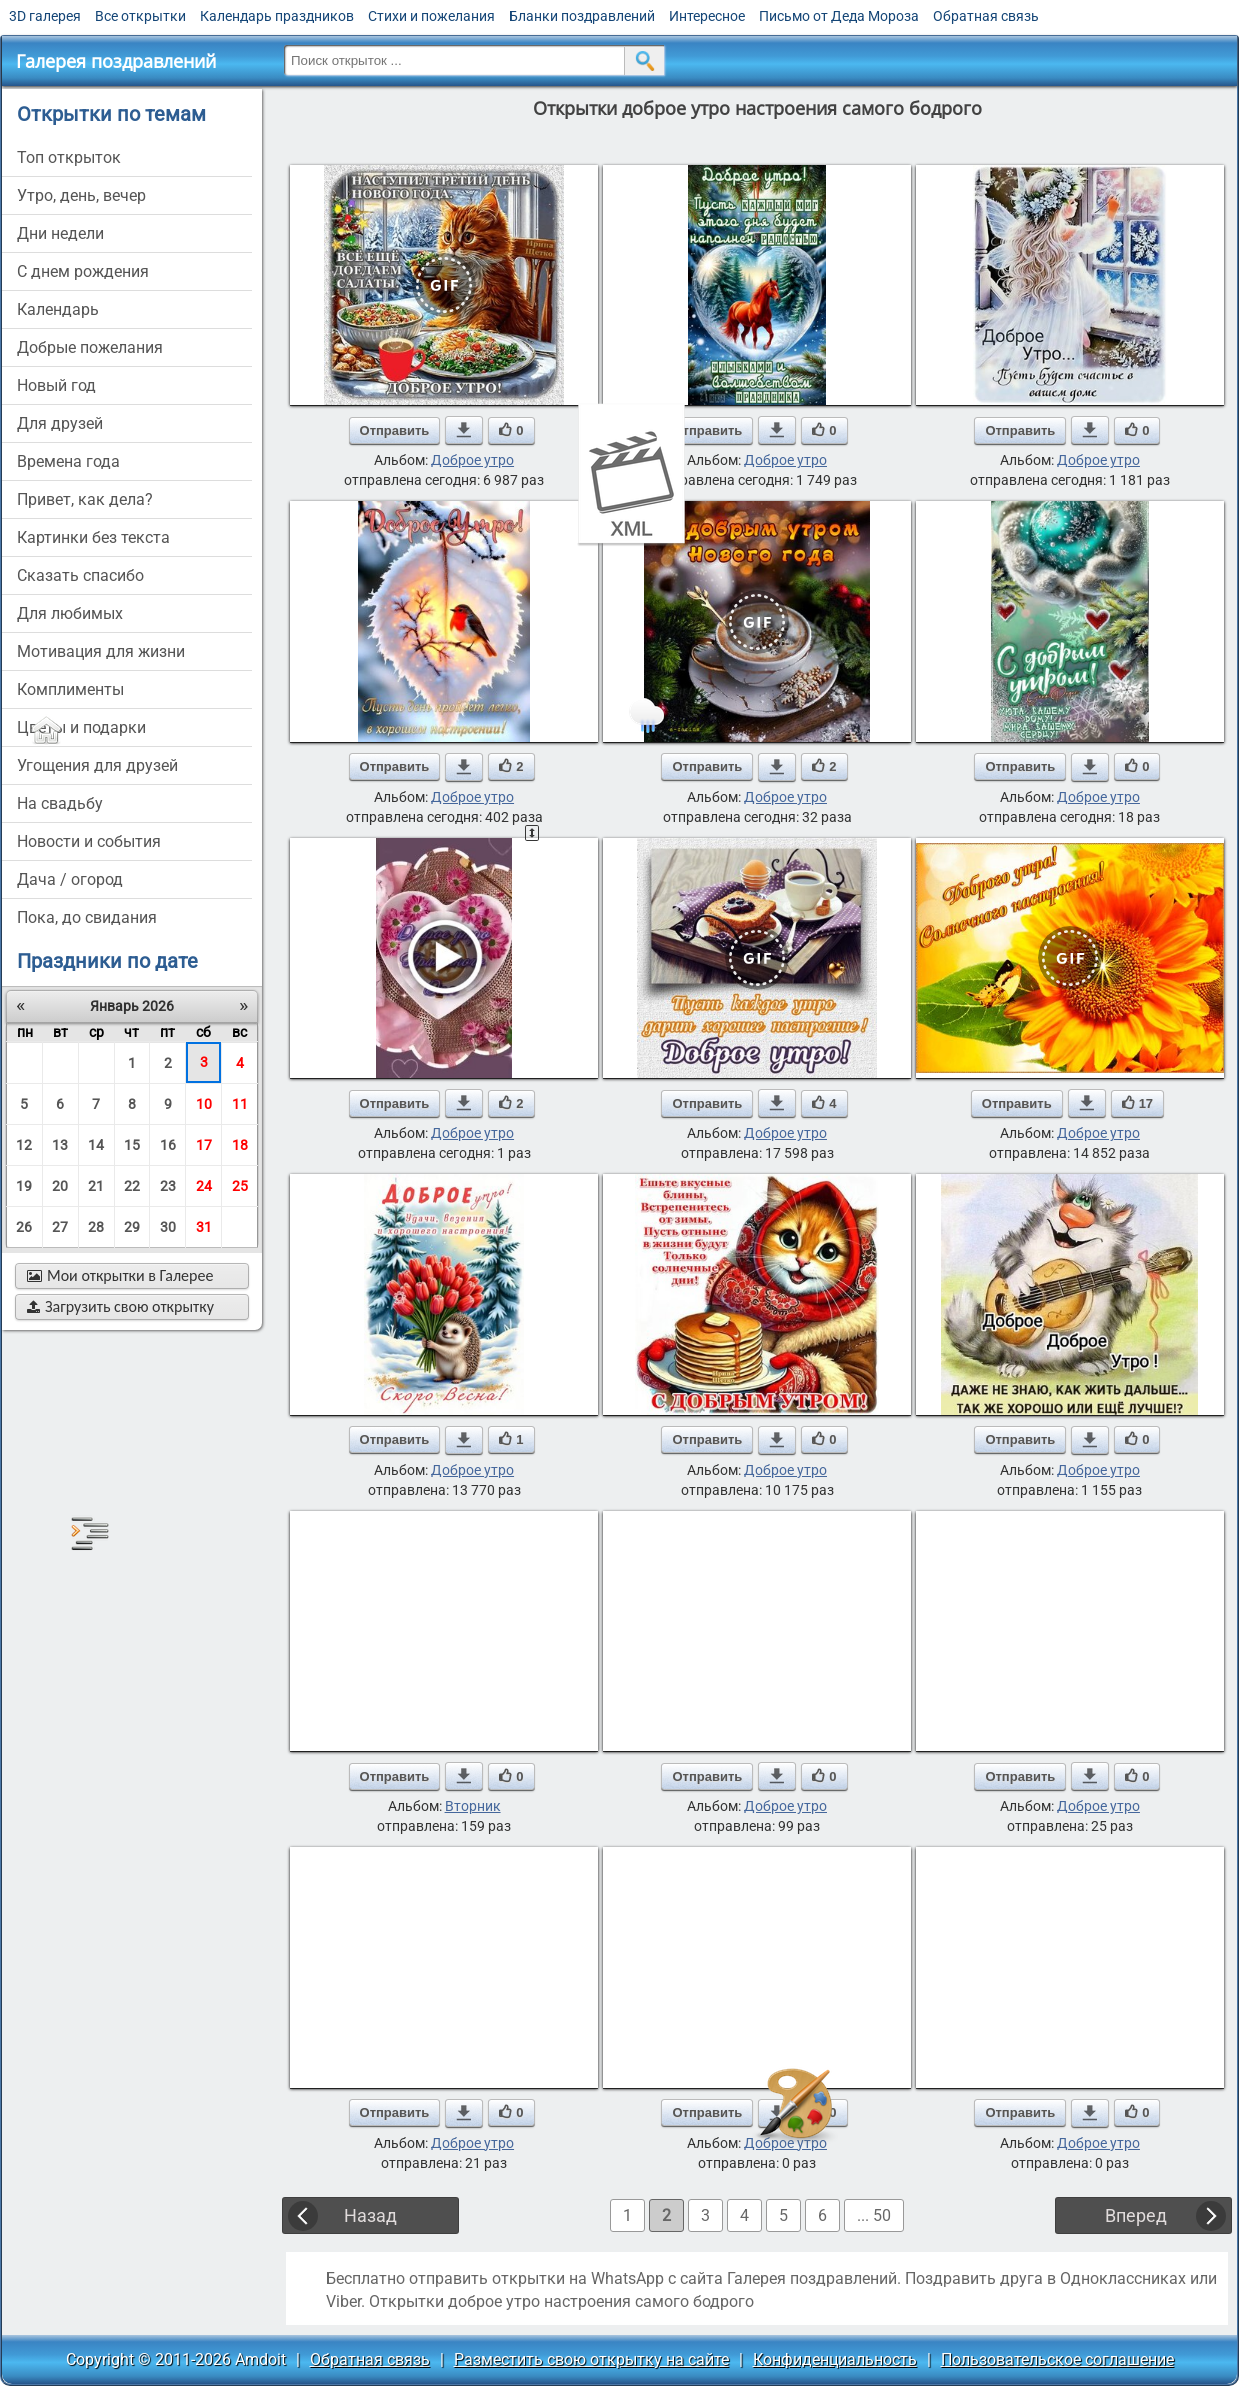 The width and height of the screenshot is (1239, 2389). I want to click on decrease text indentation, so click(90, 1535).